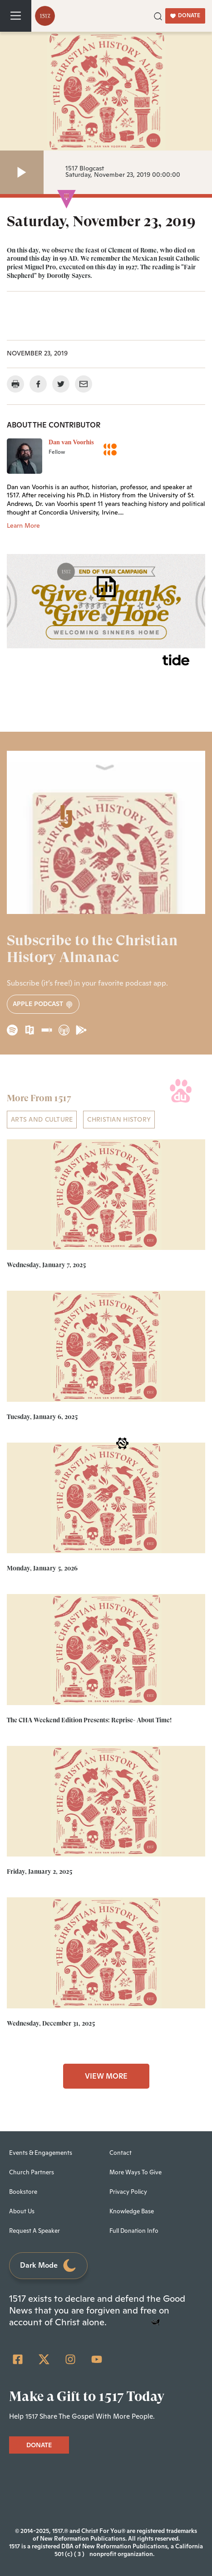 This screenshot has width=212, height=2576. Describe the element at coordinates (110, 449) in the screenshot. I see `openverse logo` at that location.